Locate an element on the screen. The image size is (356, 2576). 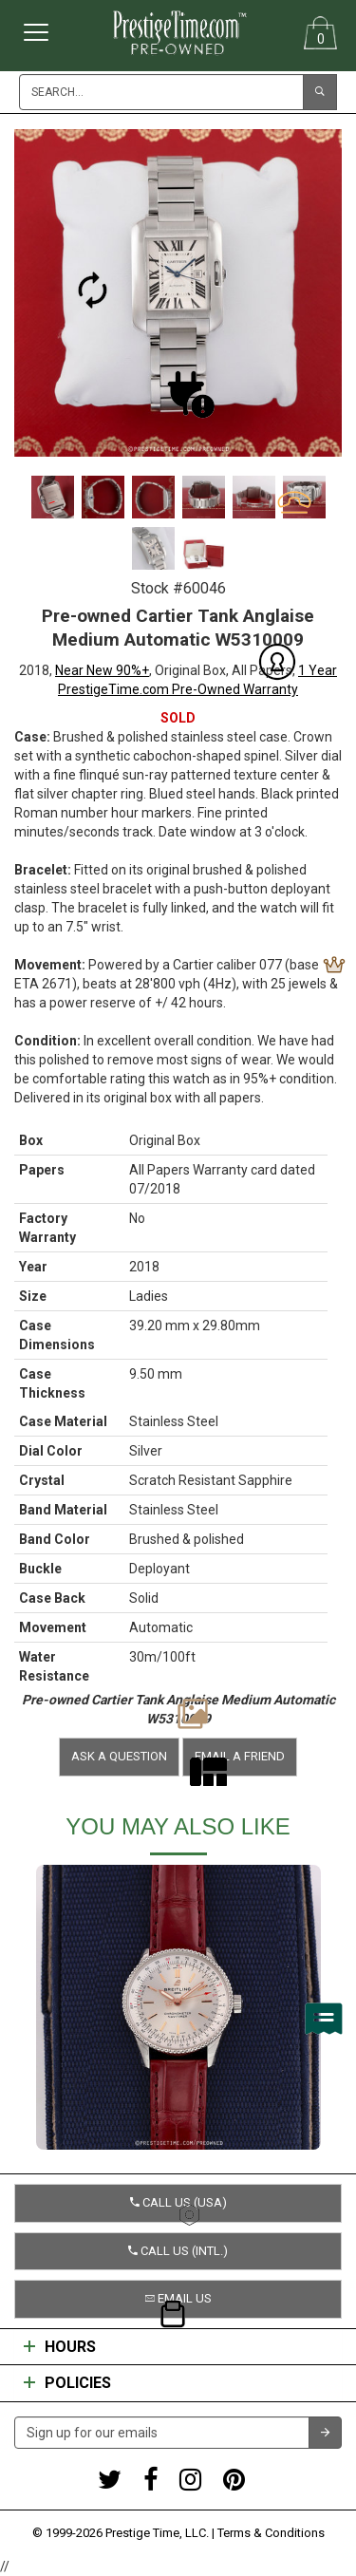
access security or privacy settings is located at coordinates (277, 662).